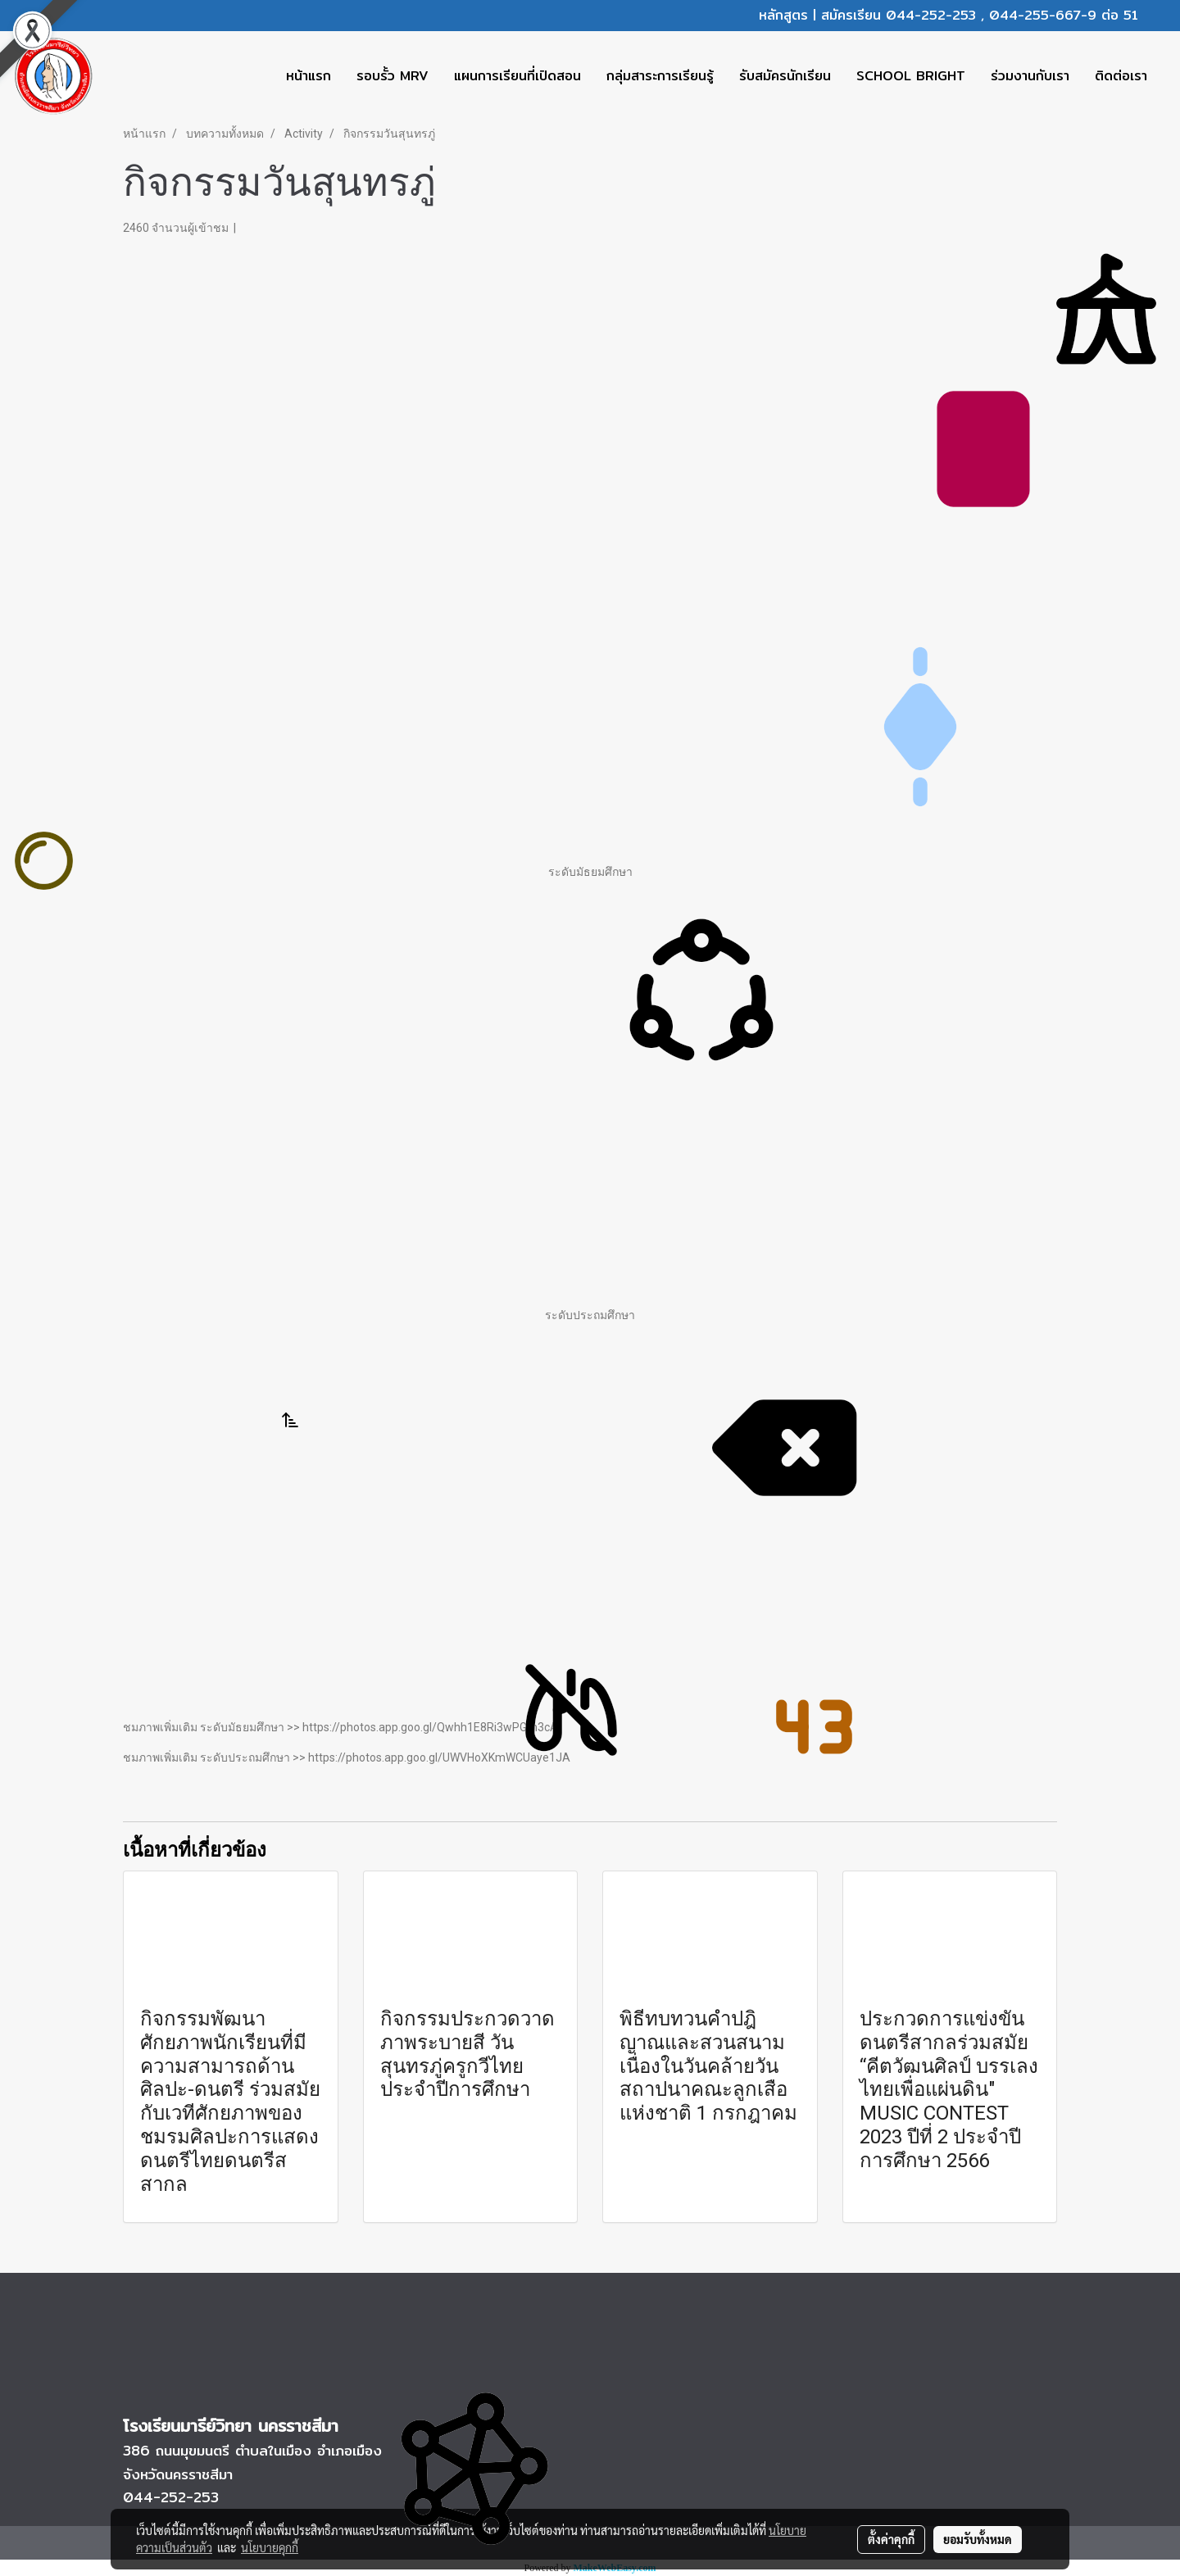 The image size is (1180, 2576). What do you see at coordinates (571, 1710) in the screenshot?
I see `indicates respiratory function disabled or unavailable` at bounding box center [571, 1710].